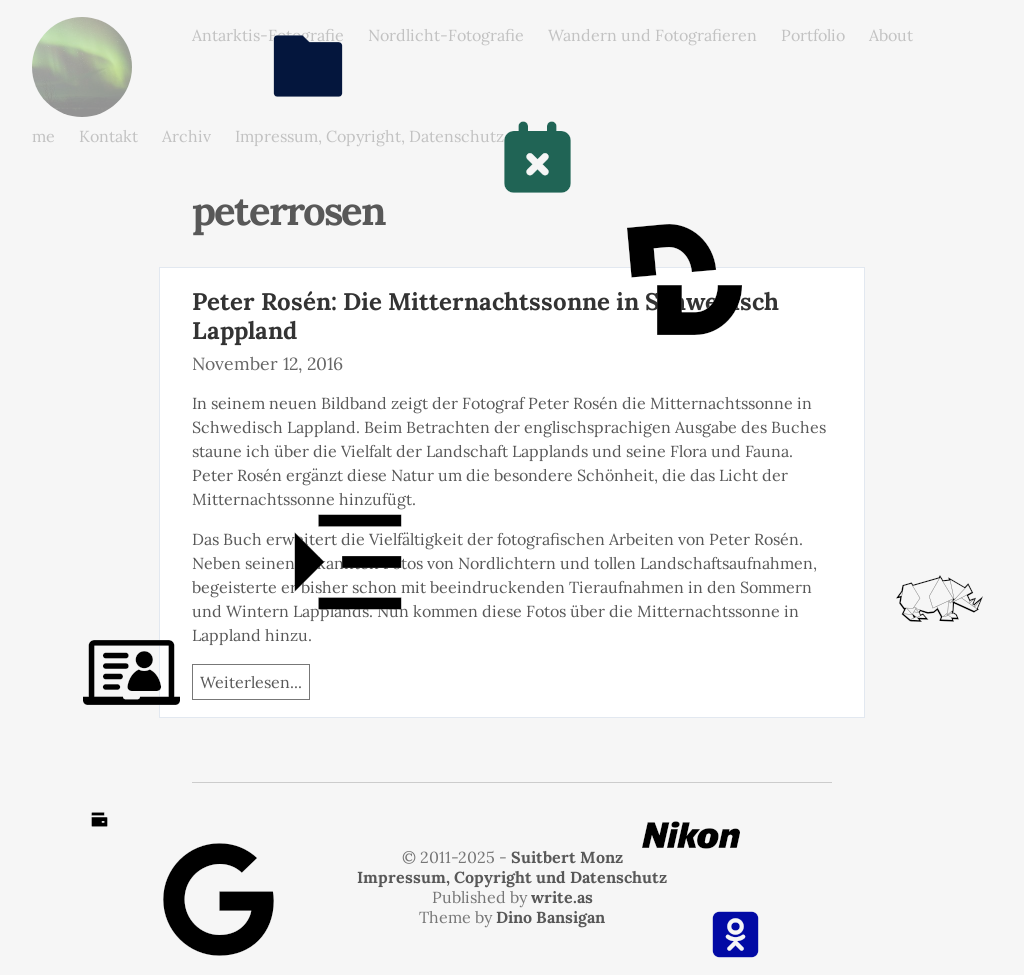 The height and width of the screenshot is (975, 1024). Describe the element at coordinates (939, 598) in the screenshot. I see `supercrease brand logo` at that location.